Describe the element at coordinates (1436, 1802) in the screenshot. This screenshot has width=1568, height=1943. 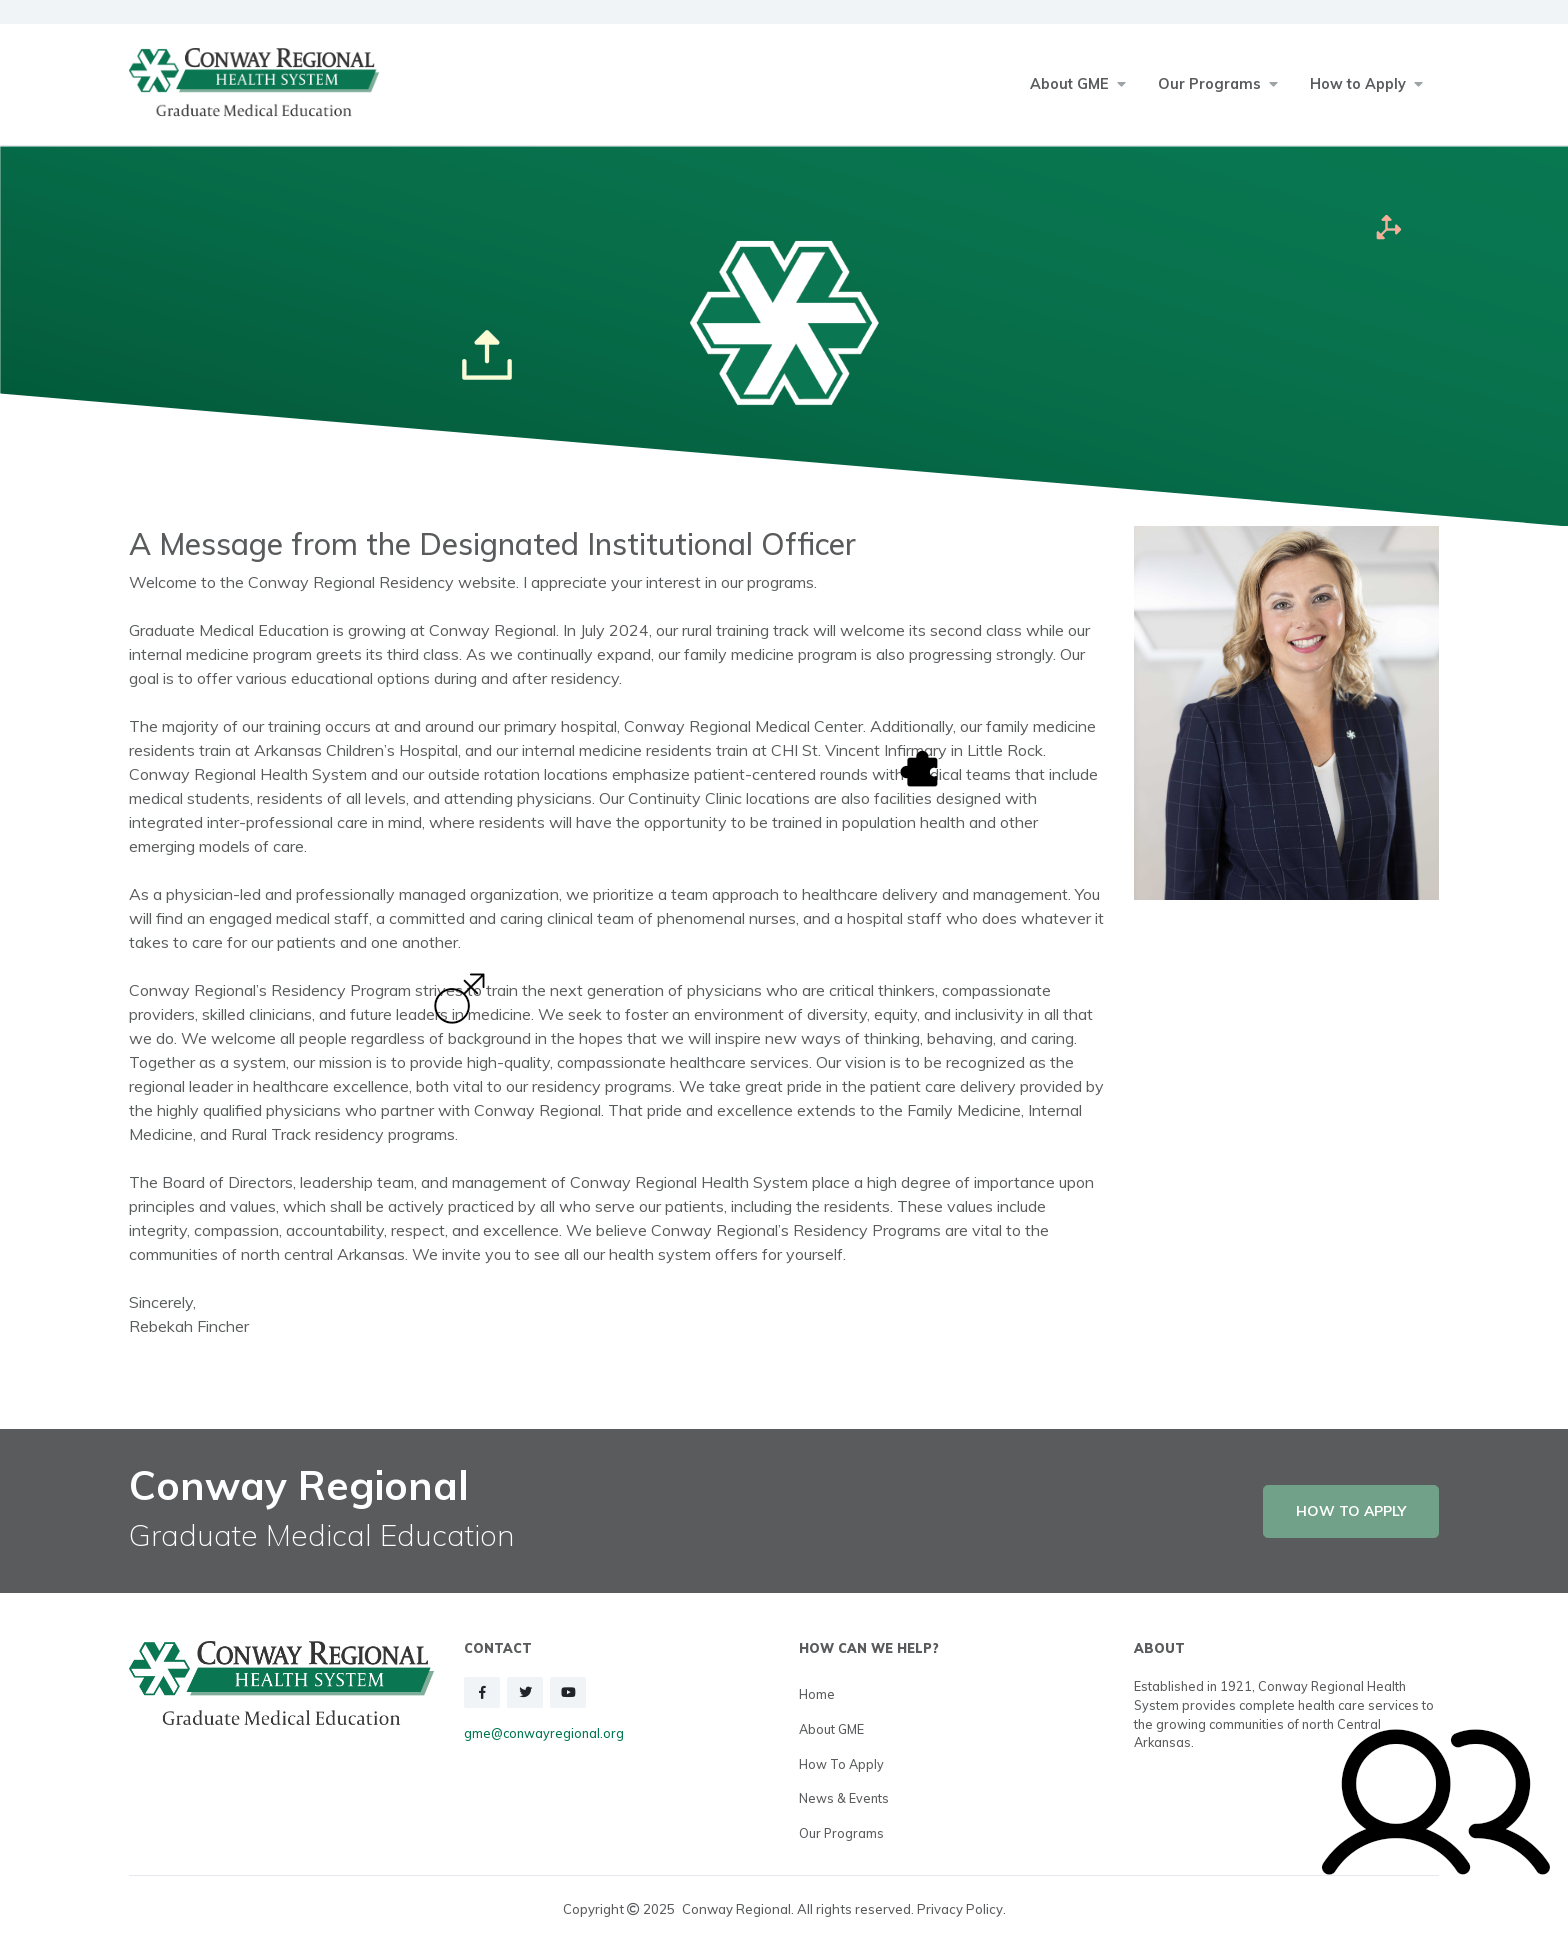
I see `view all users or team members` at that location.